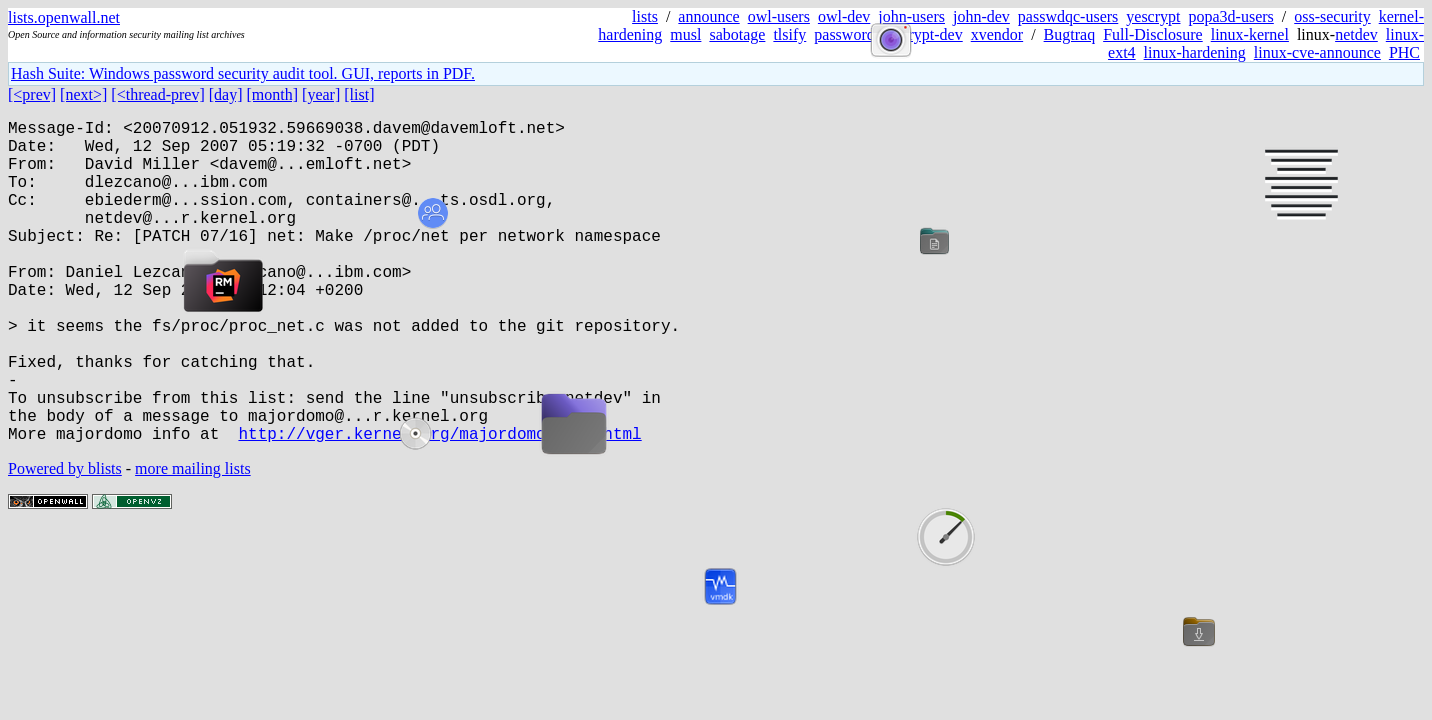  I want to click on switch to a different user account, so click(433, 213).